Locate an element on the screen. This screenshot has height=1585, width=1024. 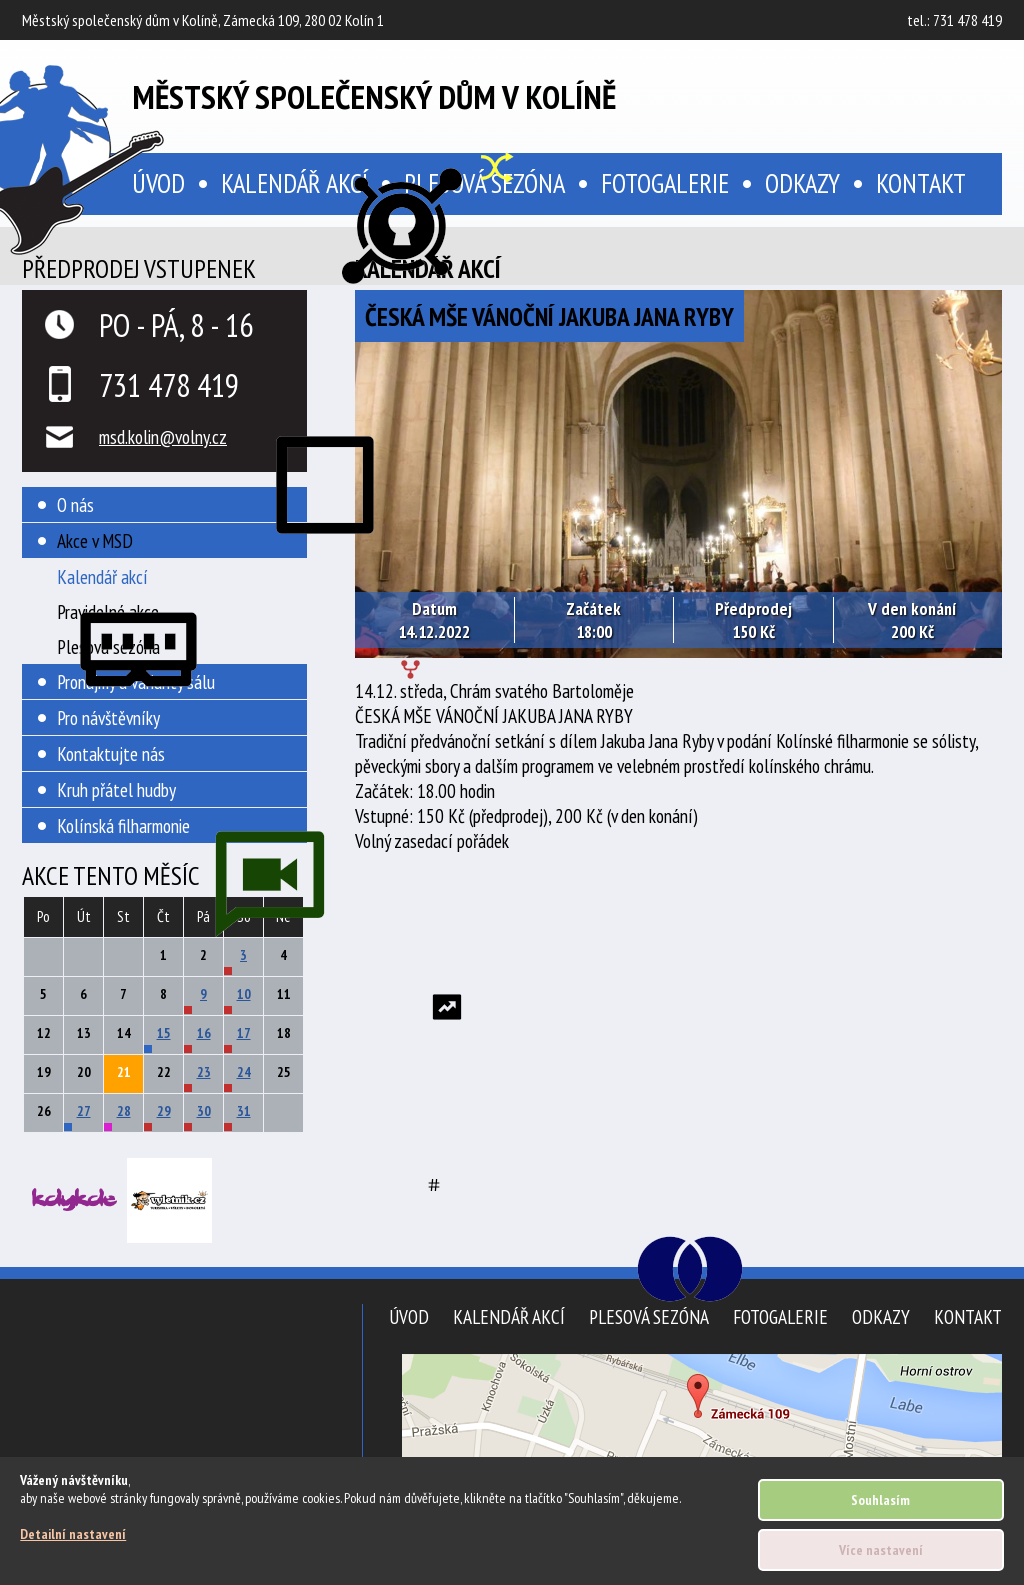
fork a repository is located at coordinates (410, 669).